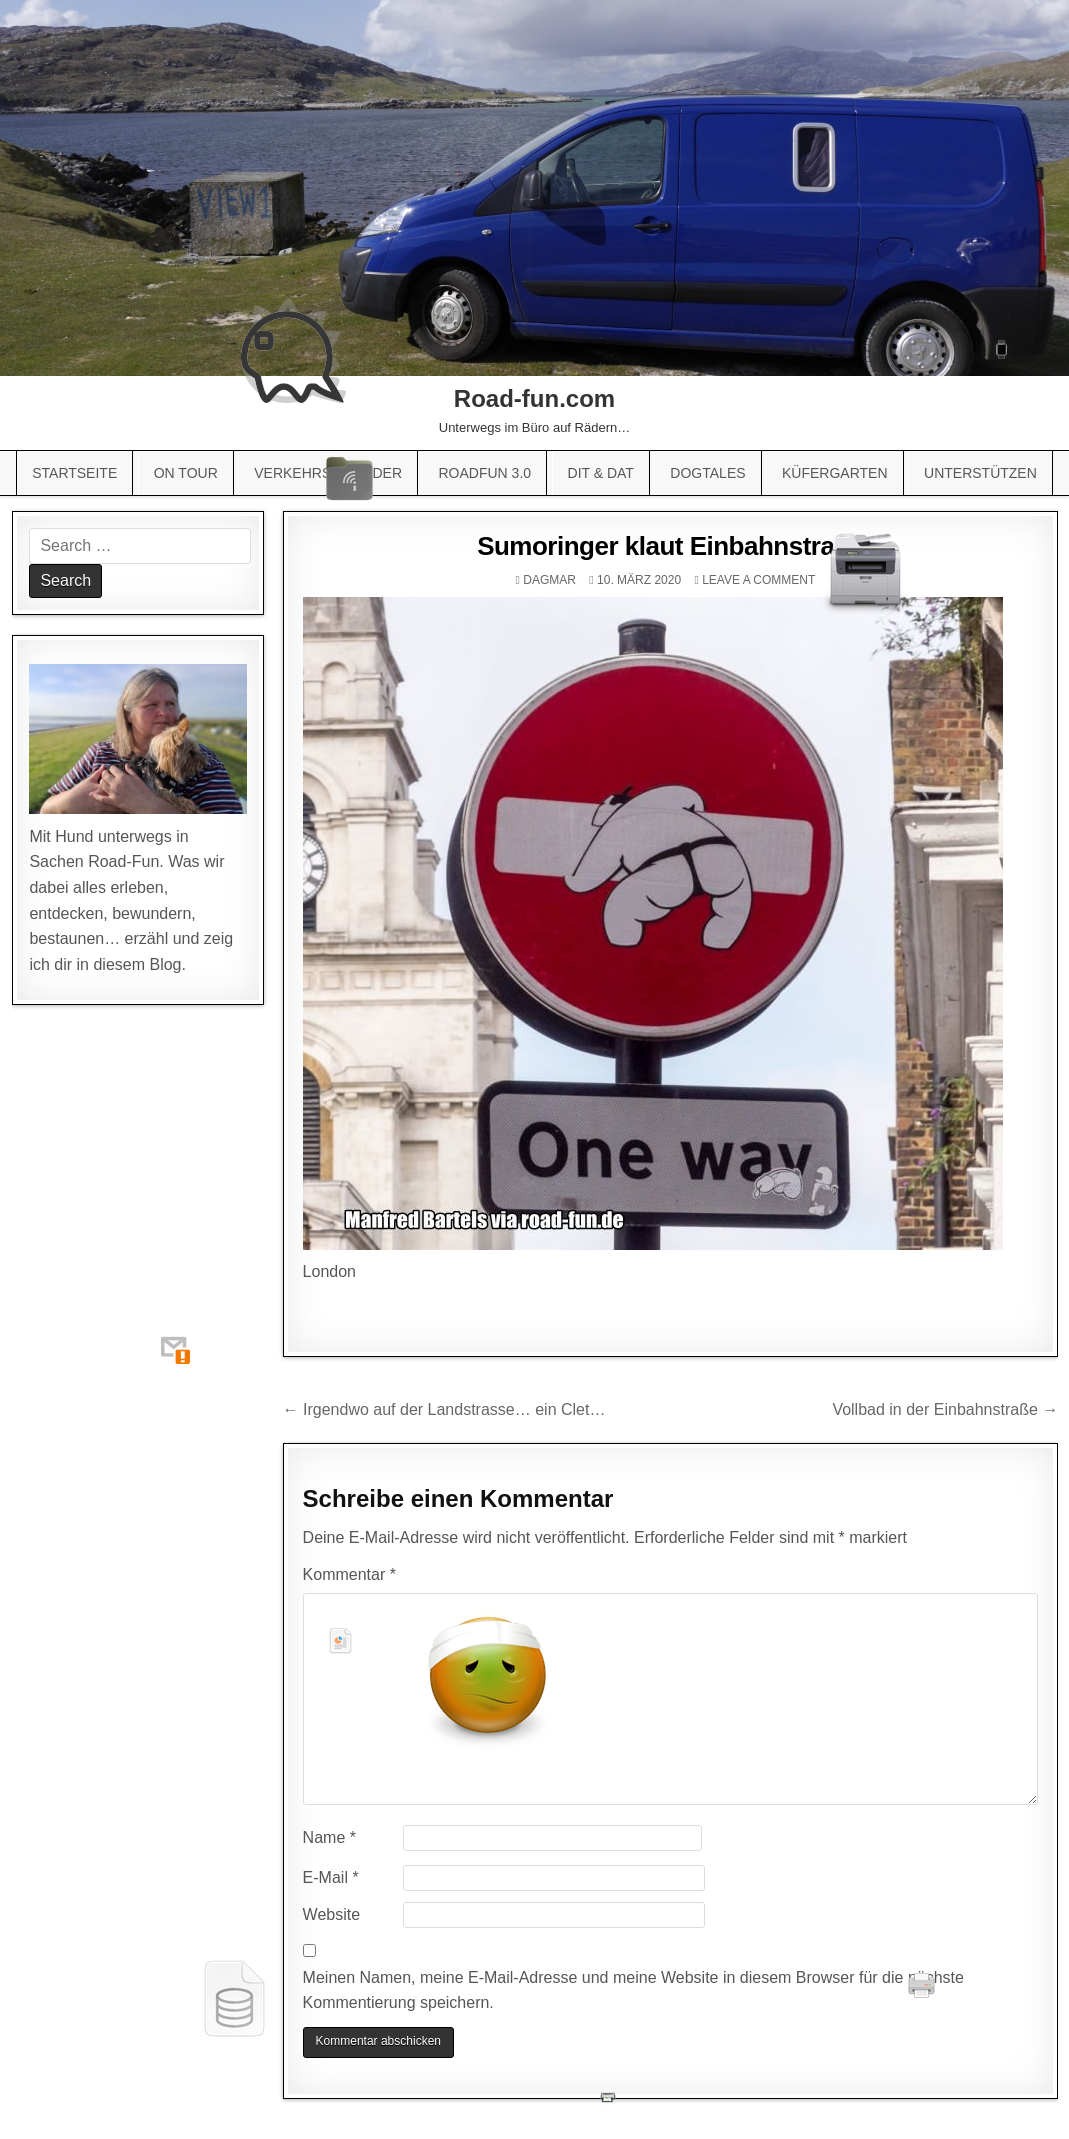  What do you see at coordinates (865, 569) in the screenshot?
I see `connect to a network printer` at bounding box center [865, 569].